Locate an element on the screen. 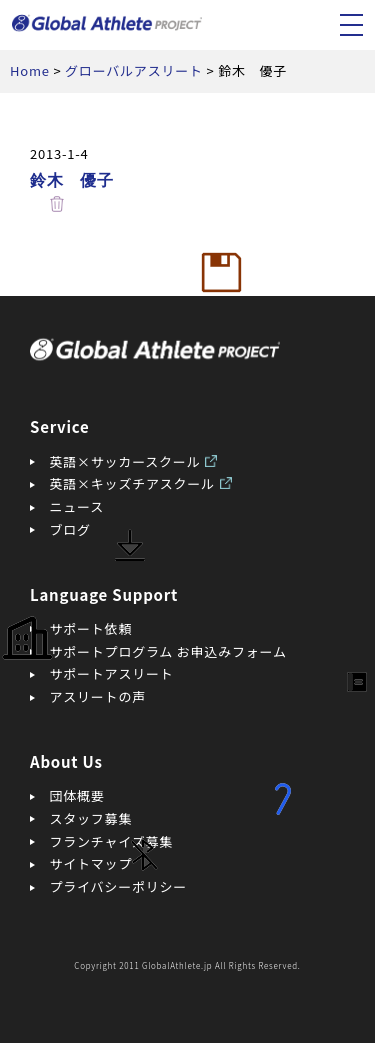  bluetooth is disabled or turned off is located at coordinates (143, 855).